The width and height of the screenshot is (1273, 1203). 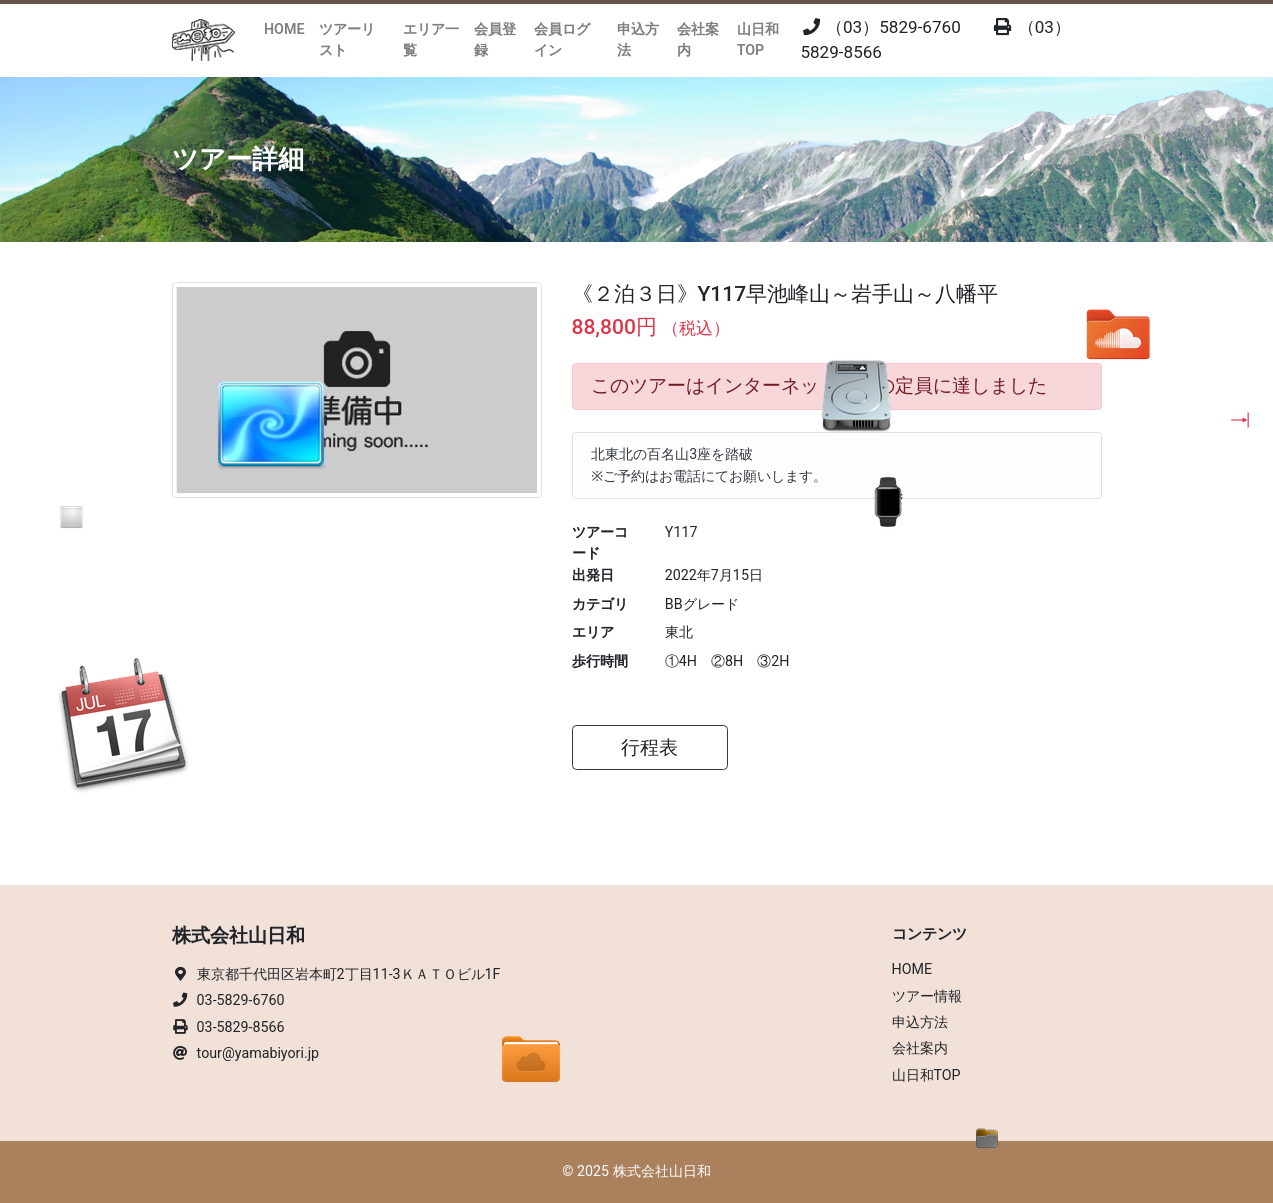 What do you see at coordinates (271, 426) in the screenshot?
I see `open screen saver settings` at bounding box center [271, 426].